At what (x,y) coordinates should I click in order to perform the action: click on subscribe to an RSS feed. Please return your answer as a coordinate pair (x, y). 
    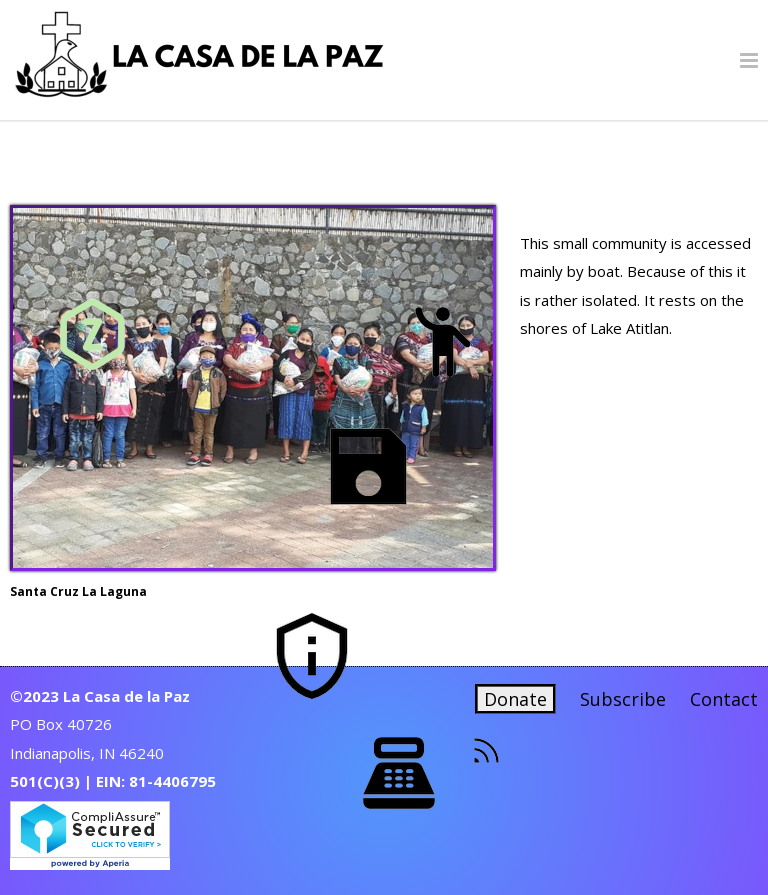
    Looking at the image, I should click on (486, 750).